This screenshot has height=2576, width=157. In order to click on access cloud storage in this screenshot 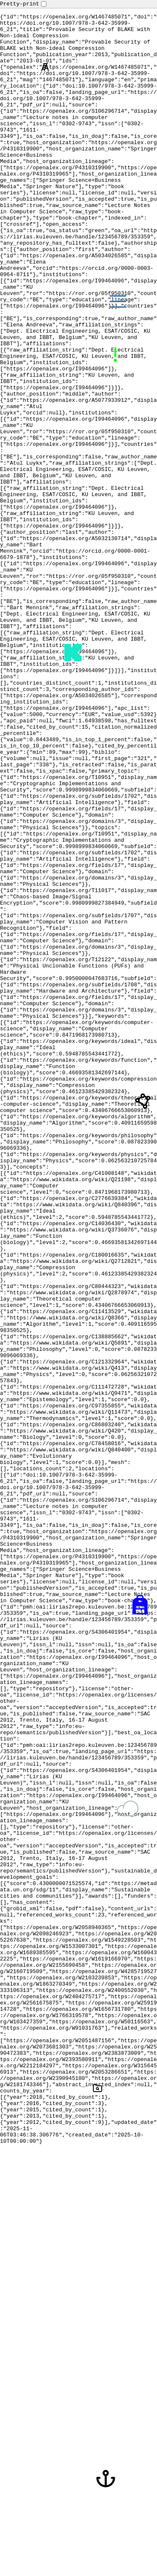, I will do `click(128, 1808)`.